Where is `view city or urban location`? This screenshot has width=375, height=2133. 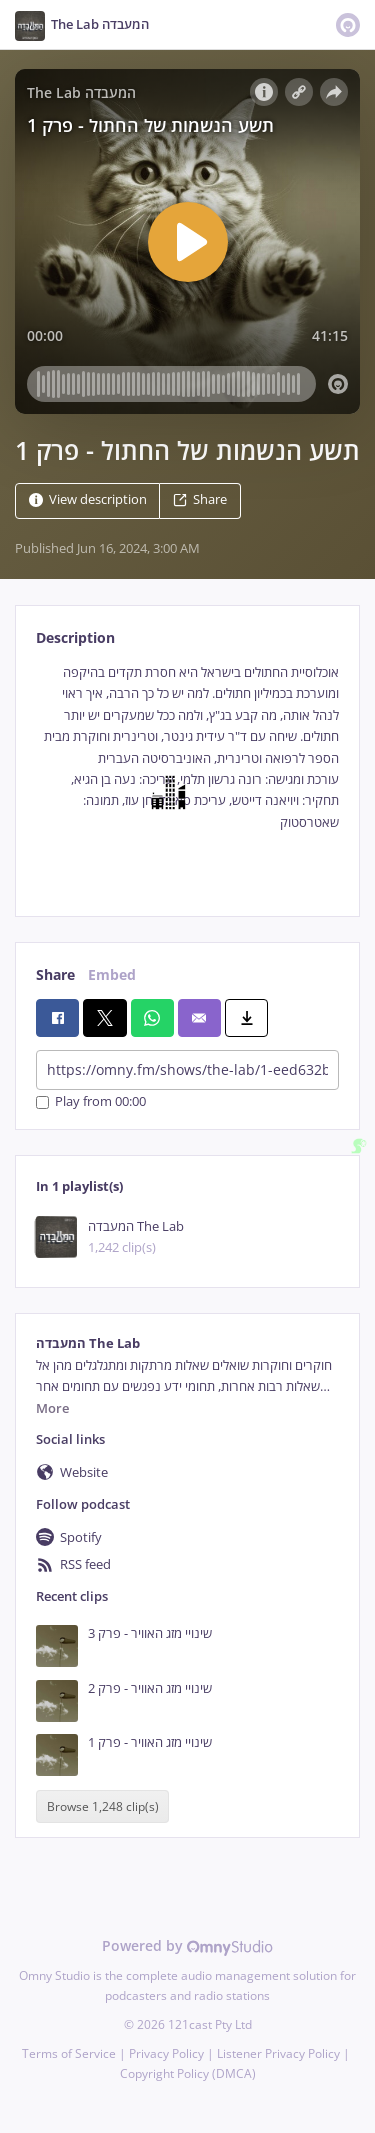
view city or urban location is located at coordinates (168, 792).